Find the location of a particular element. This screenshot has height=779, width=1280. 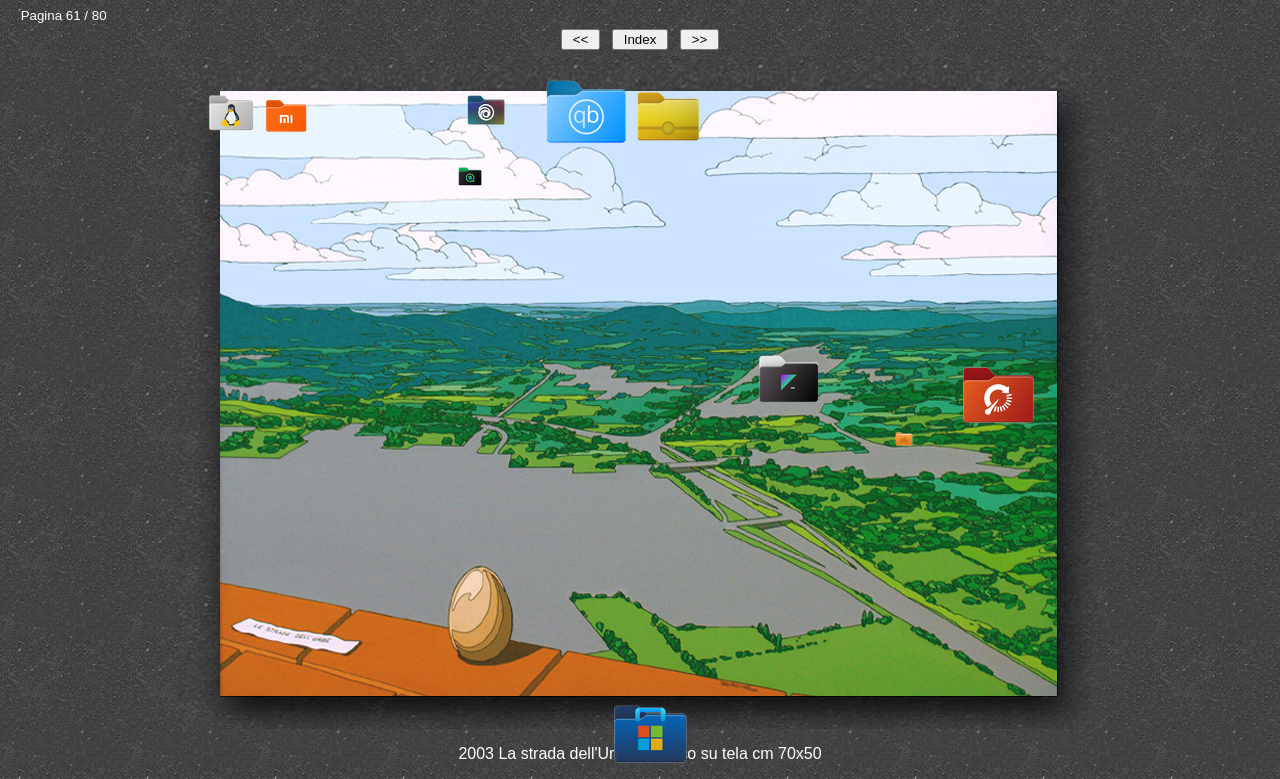

open xiaomi-related files folder is located at coordinates (286, 117).